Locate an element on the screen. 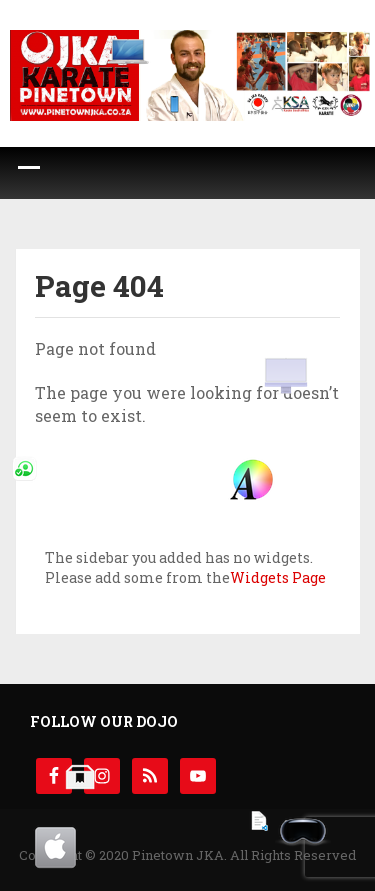  represents a powerbook g4 laptop device is located at coordinates (128, 50).